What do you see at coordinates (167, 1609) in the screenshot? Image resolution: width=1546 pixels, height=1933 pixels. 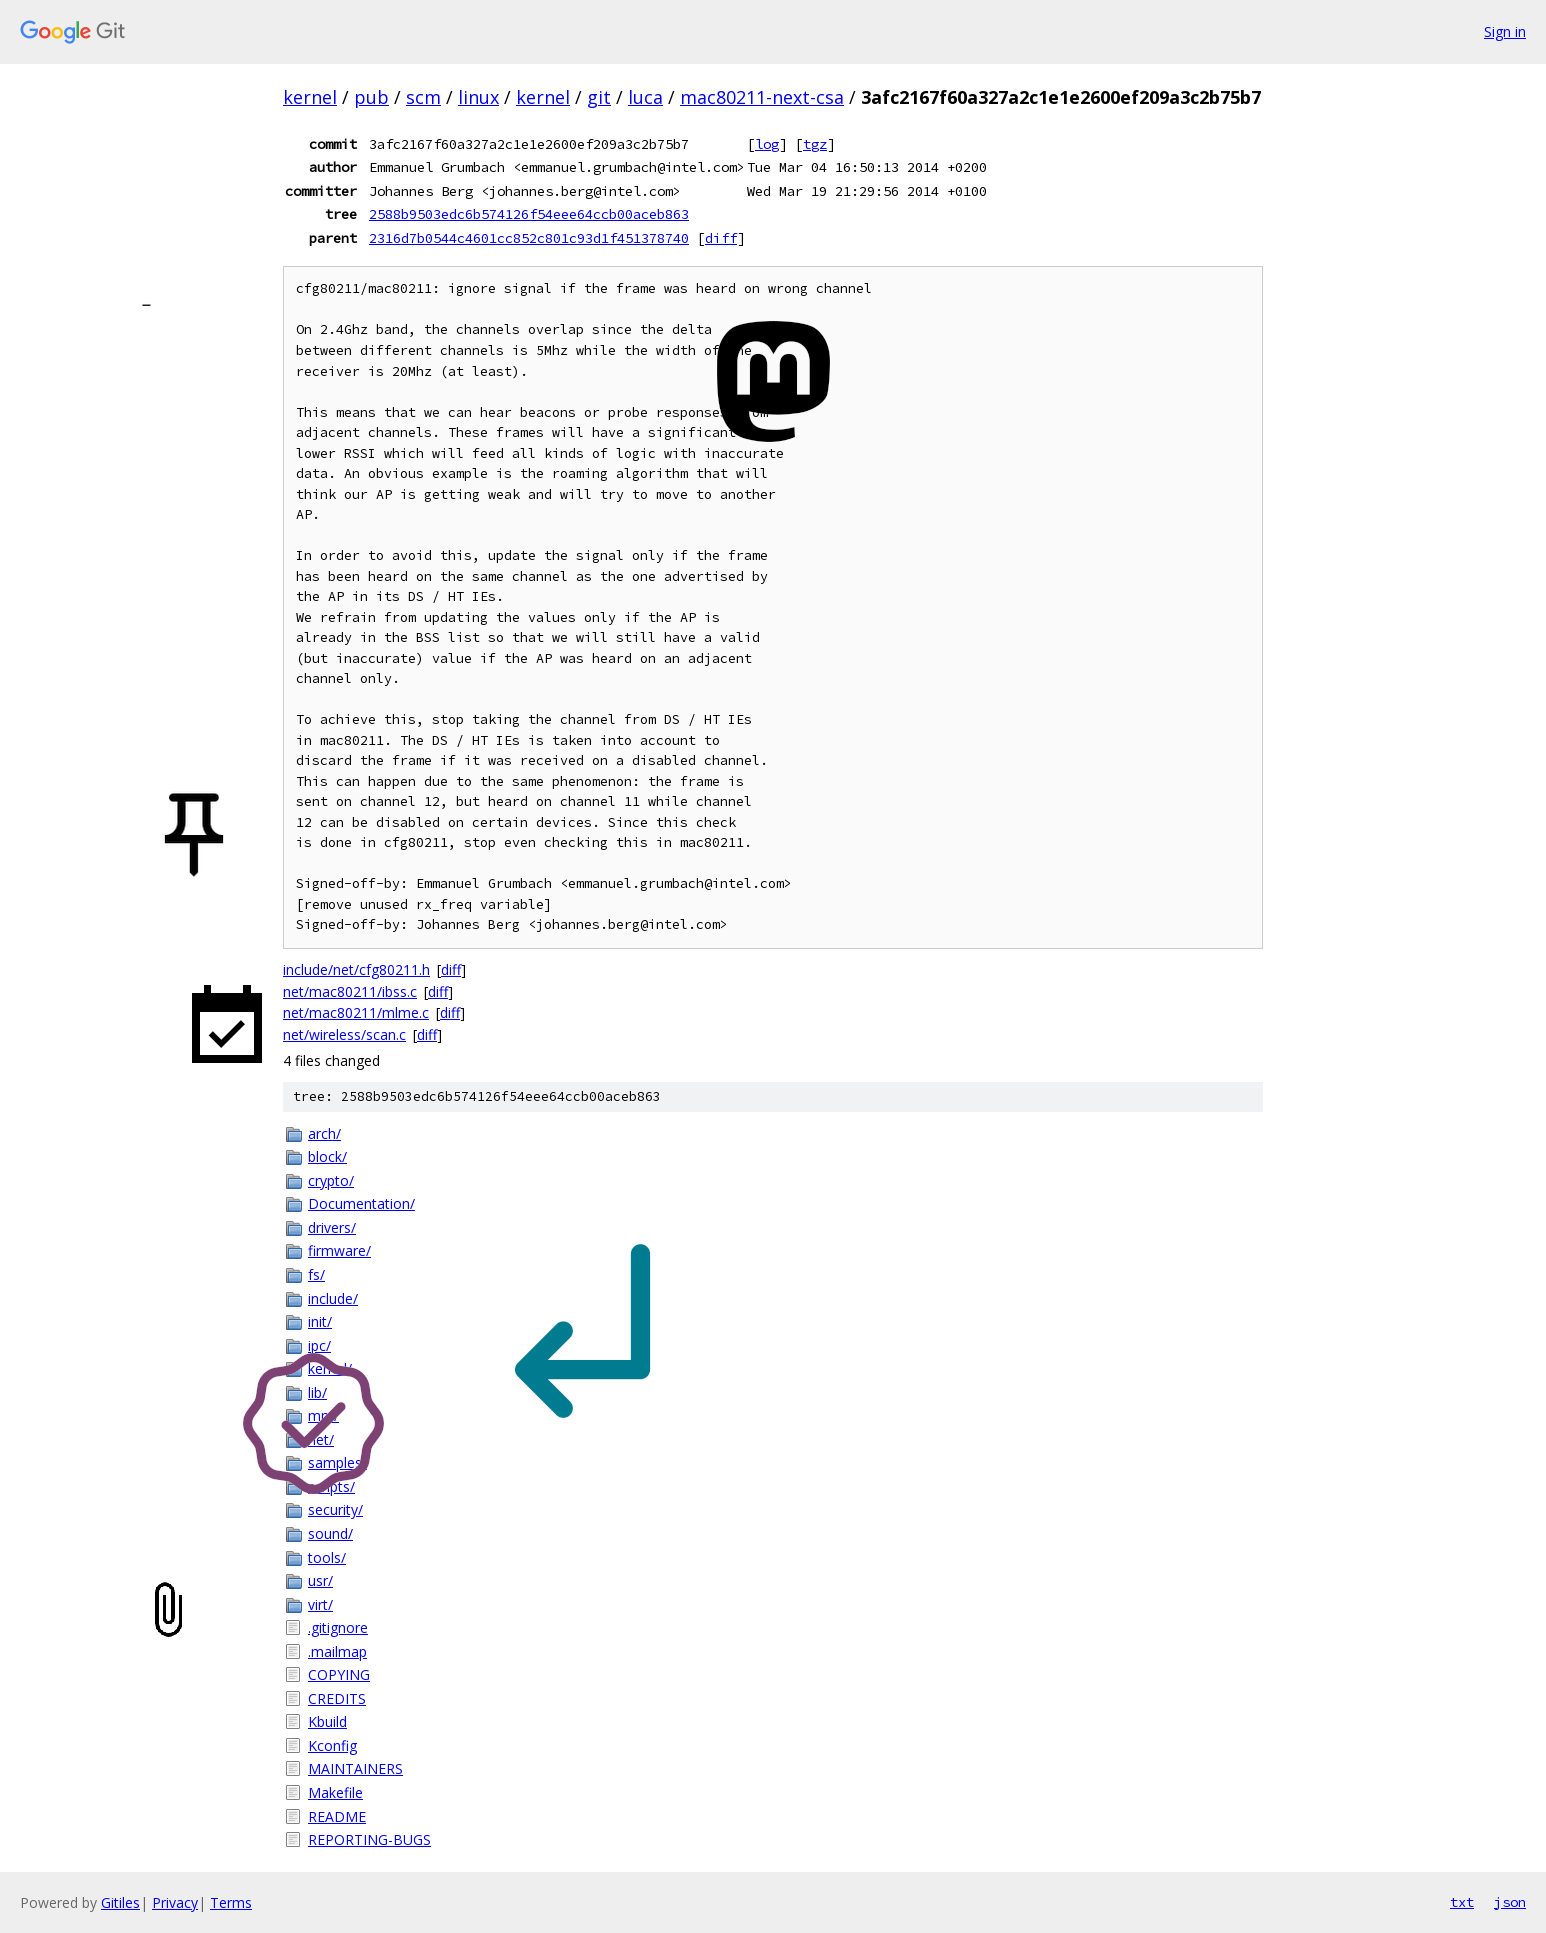 I see `attach a file to your message` at bounding box center [167, 1609].